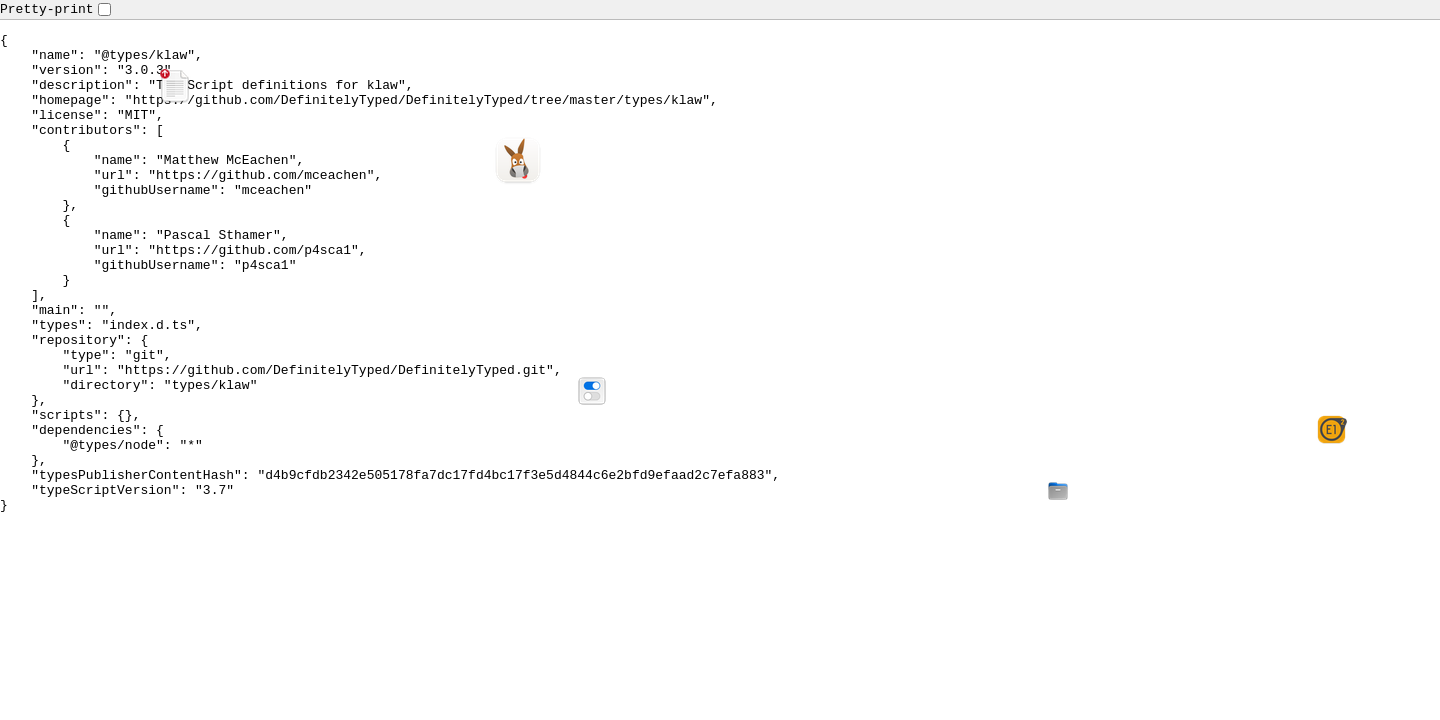 Image resolution: width=1440 pixels, height=720 pixels. Describe the element at coordinates (175, 86) in the screenshot. I see `send or upload a document` at that location.